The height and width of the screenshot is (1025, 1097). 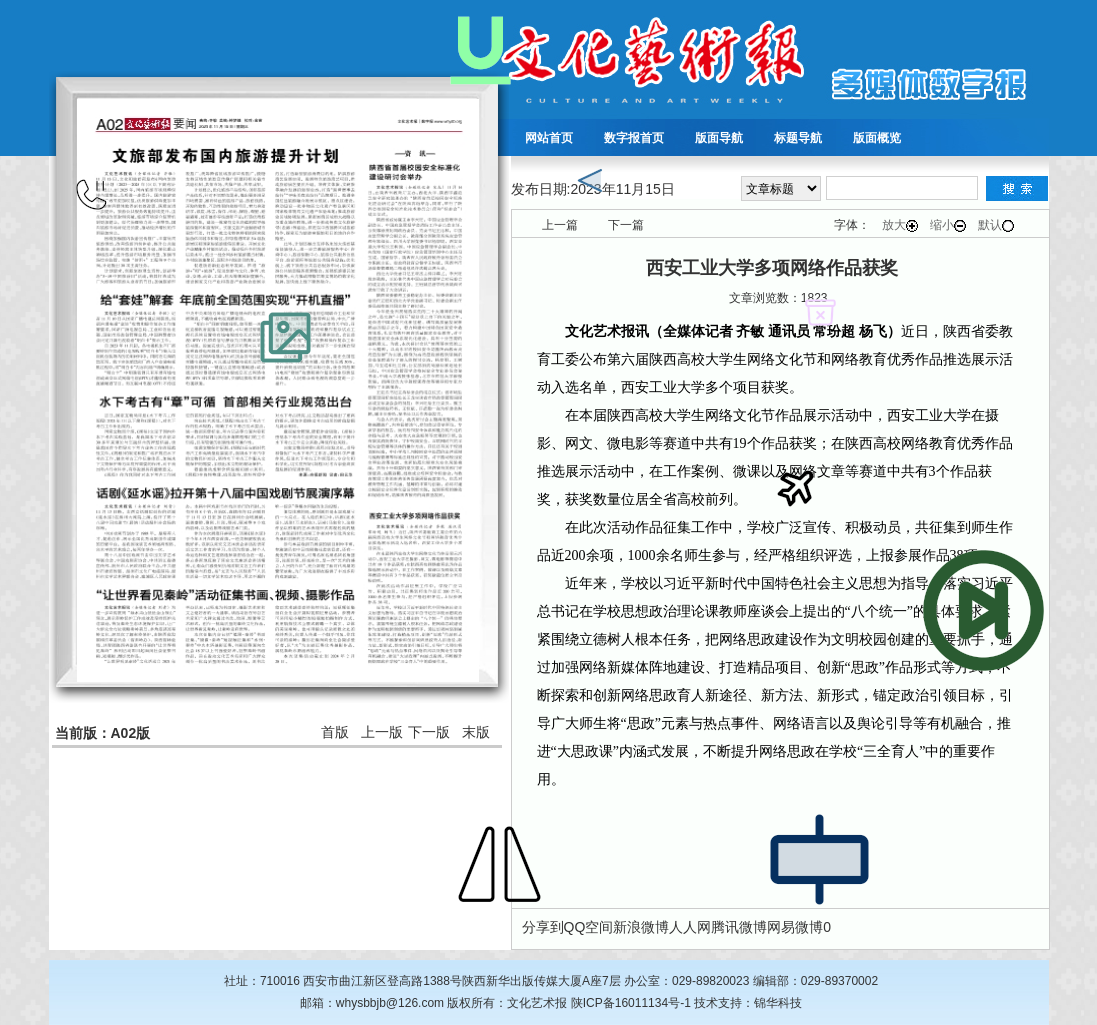 What do you see at coordinates (819, 859) in the screenshot?
I see `center align object horizontally` at bounding box center [819, 859].